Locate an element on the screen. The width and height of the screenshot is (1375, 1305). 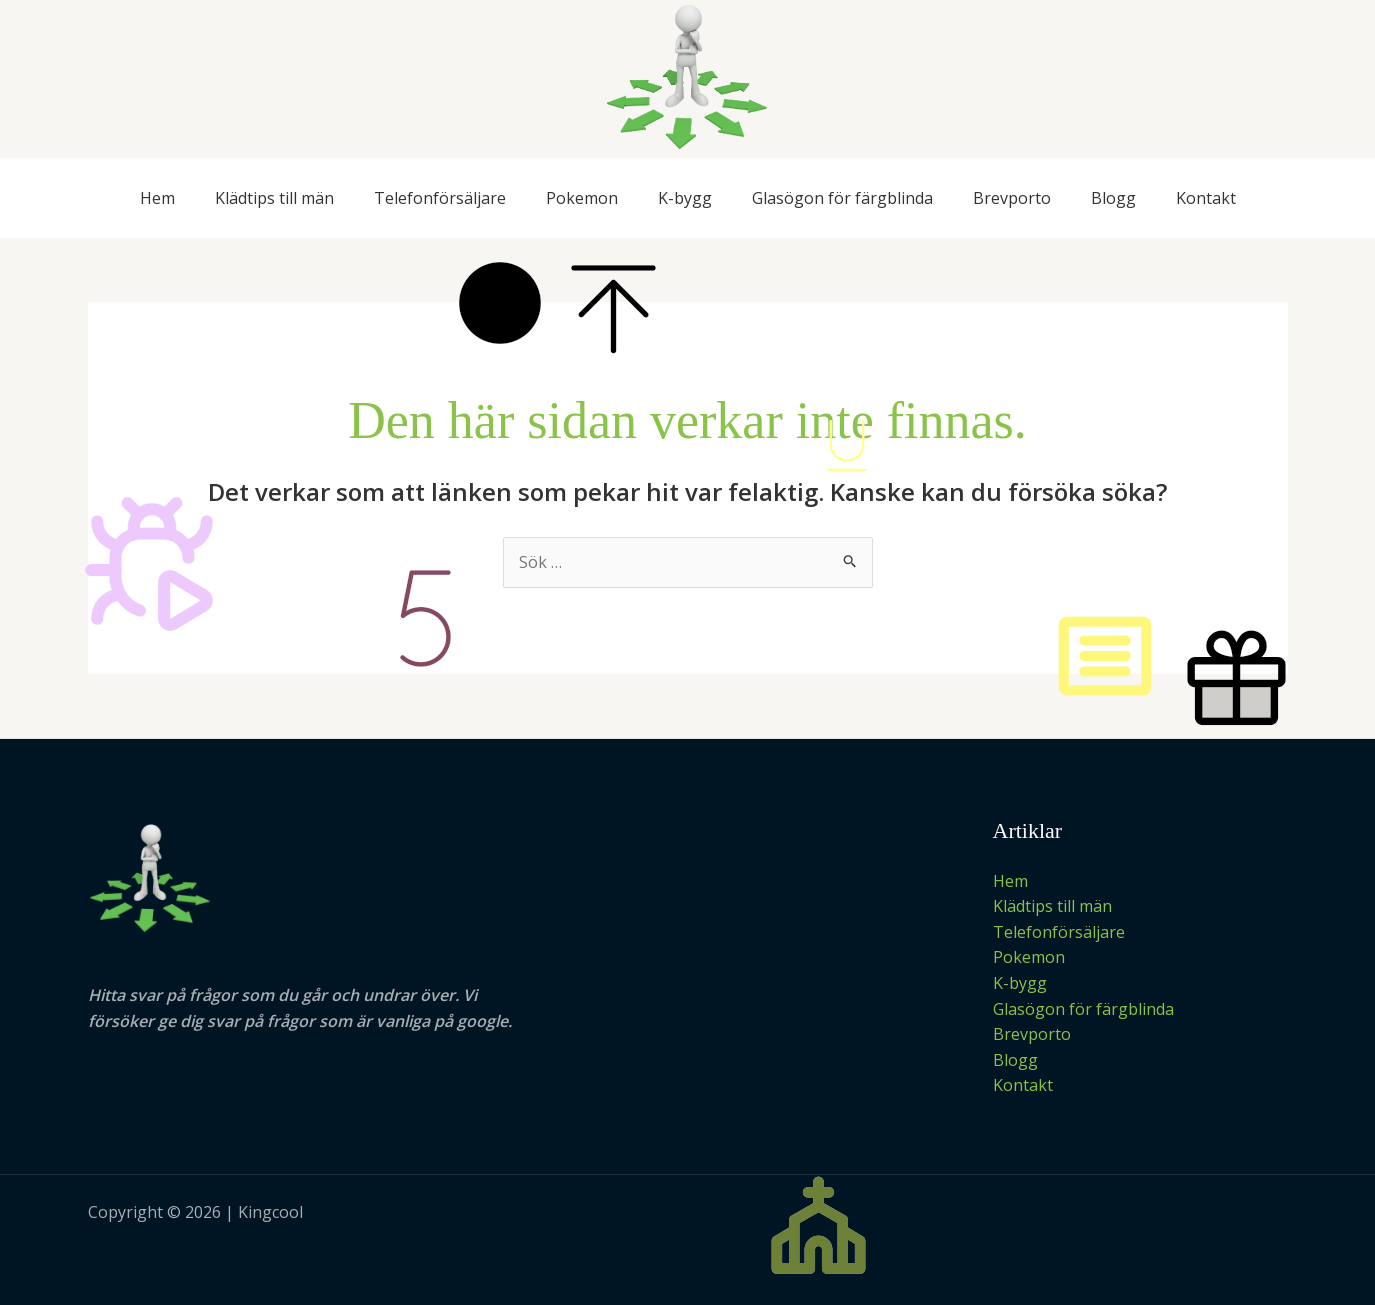
apply underline formatting to selected text is located at coordinates (847, 442).